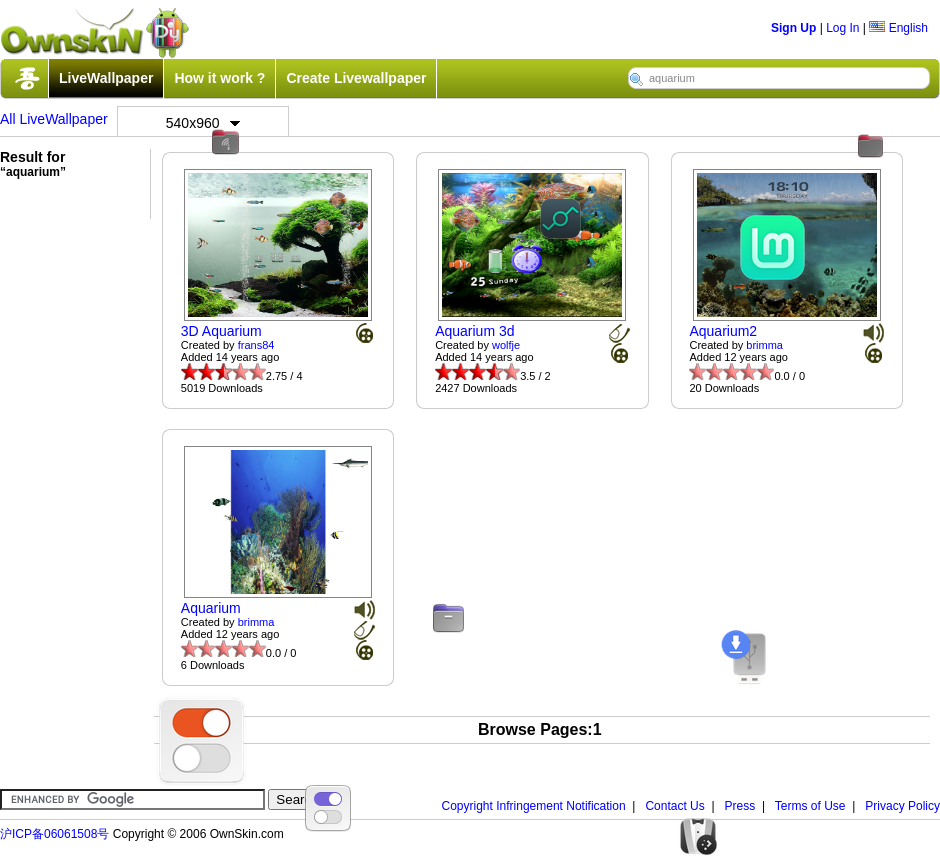  I want to click on access desktop preferences and settings, so click(201, 740).